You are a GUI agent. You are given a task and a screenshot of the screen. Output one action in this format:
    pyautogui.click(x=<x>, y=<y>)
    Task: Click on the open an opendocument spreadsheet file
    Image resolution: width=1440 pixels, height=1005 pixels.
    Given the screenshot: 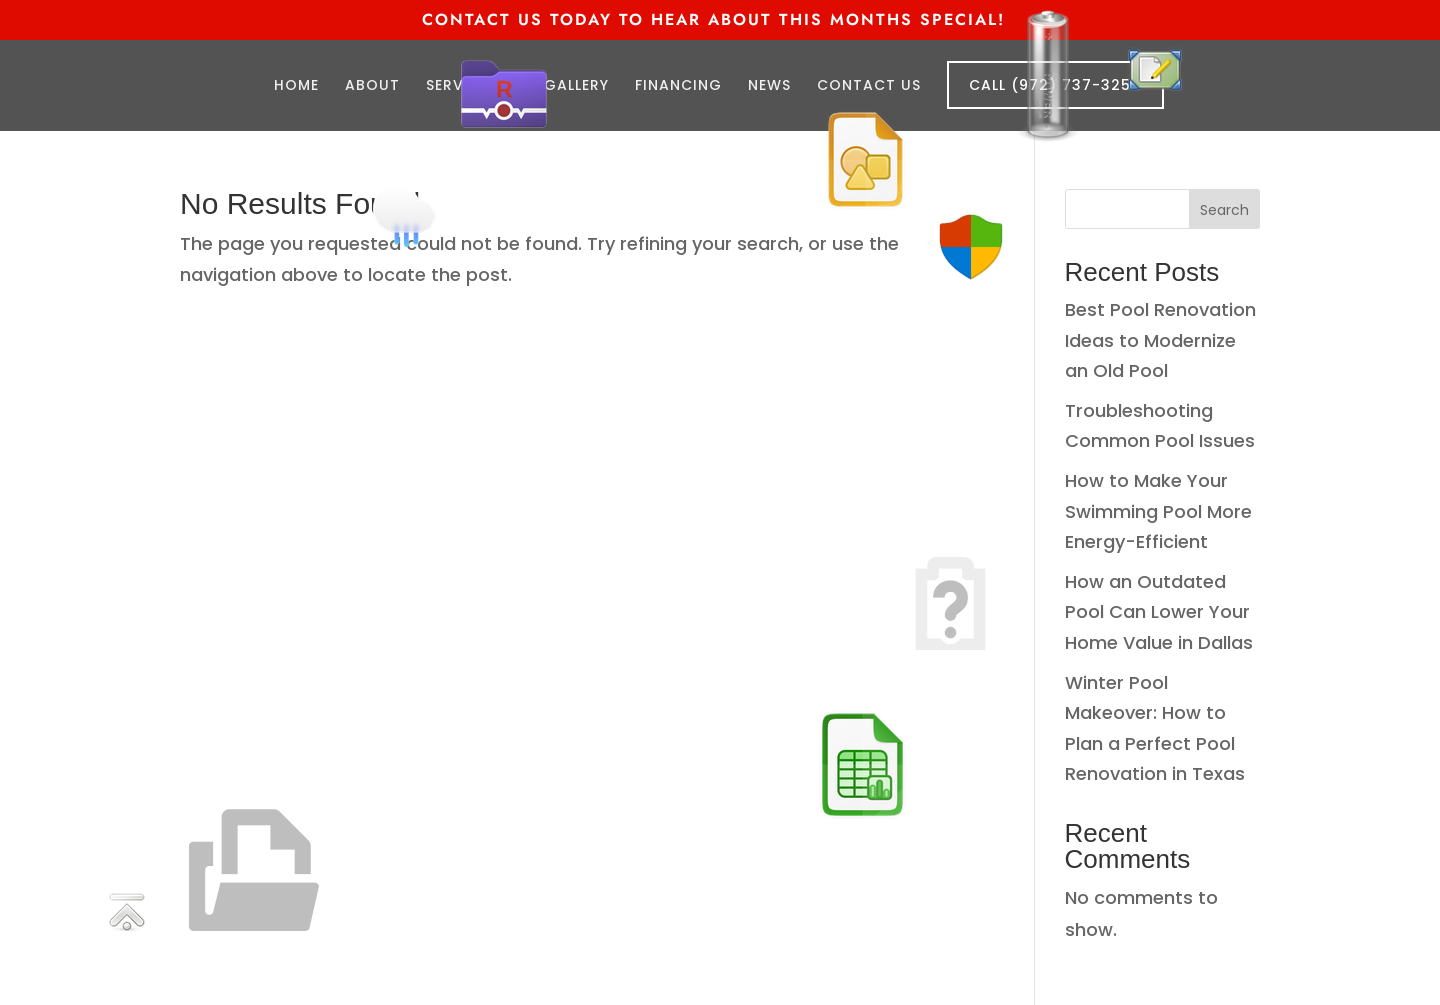 What is the action you would take?
    pyautogui.click(x=862, y=764)
    